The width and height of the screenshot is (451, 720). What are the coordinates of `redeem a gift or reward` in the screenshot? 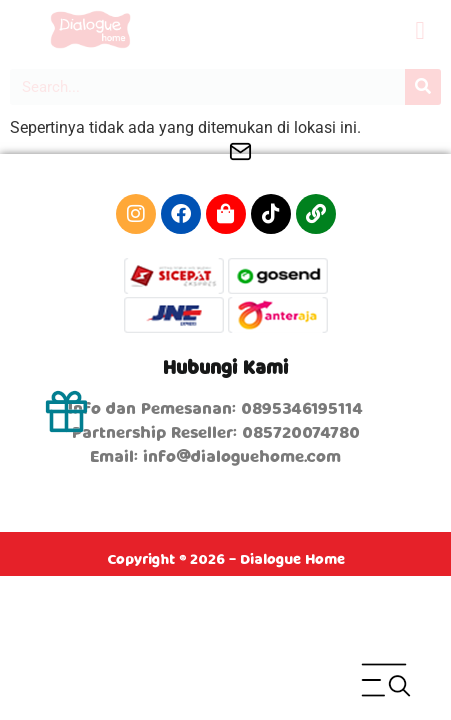 It's located at (66, 411).